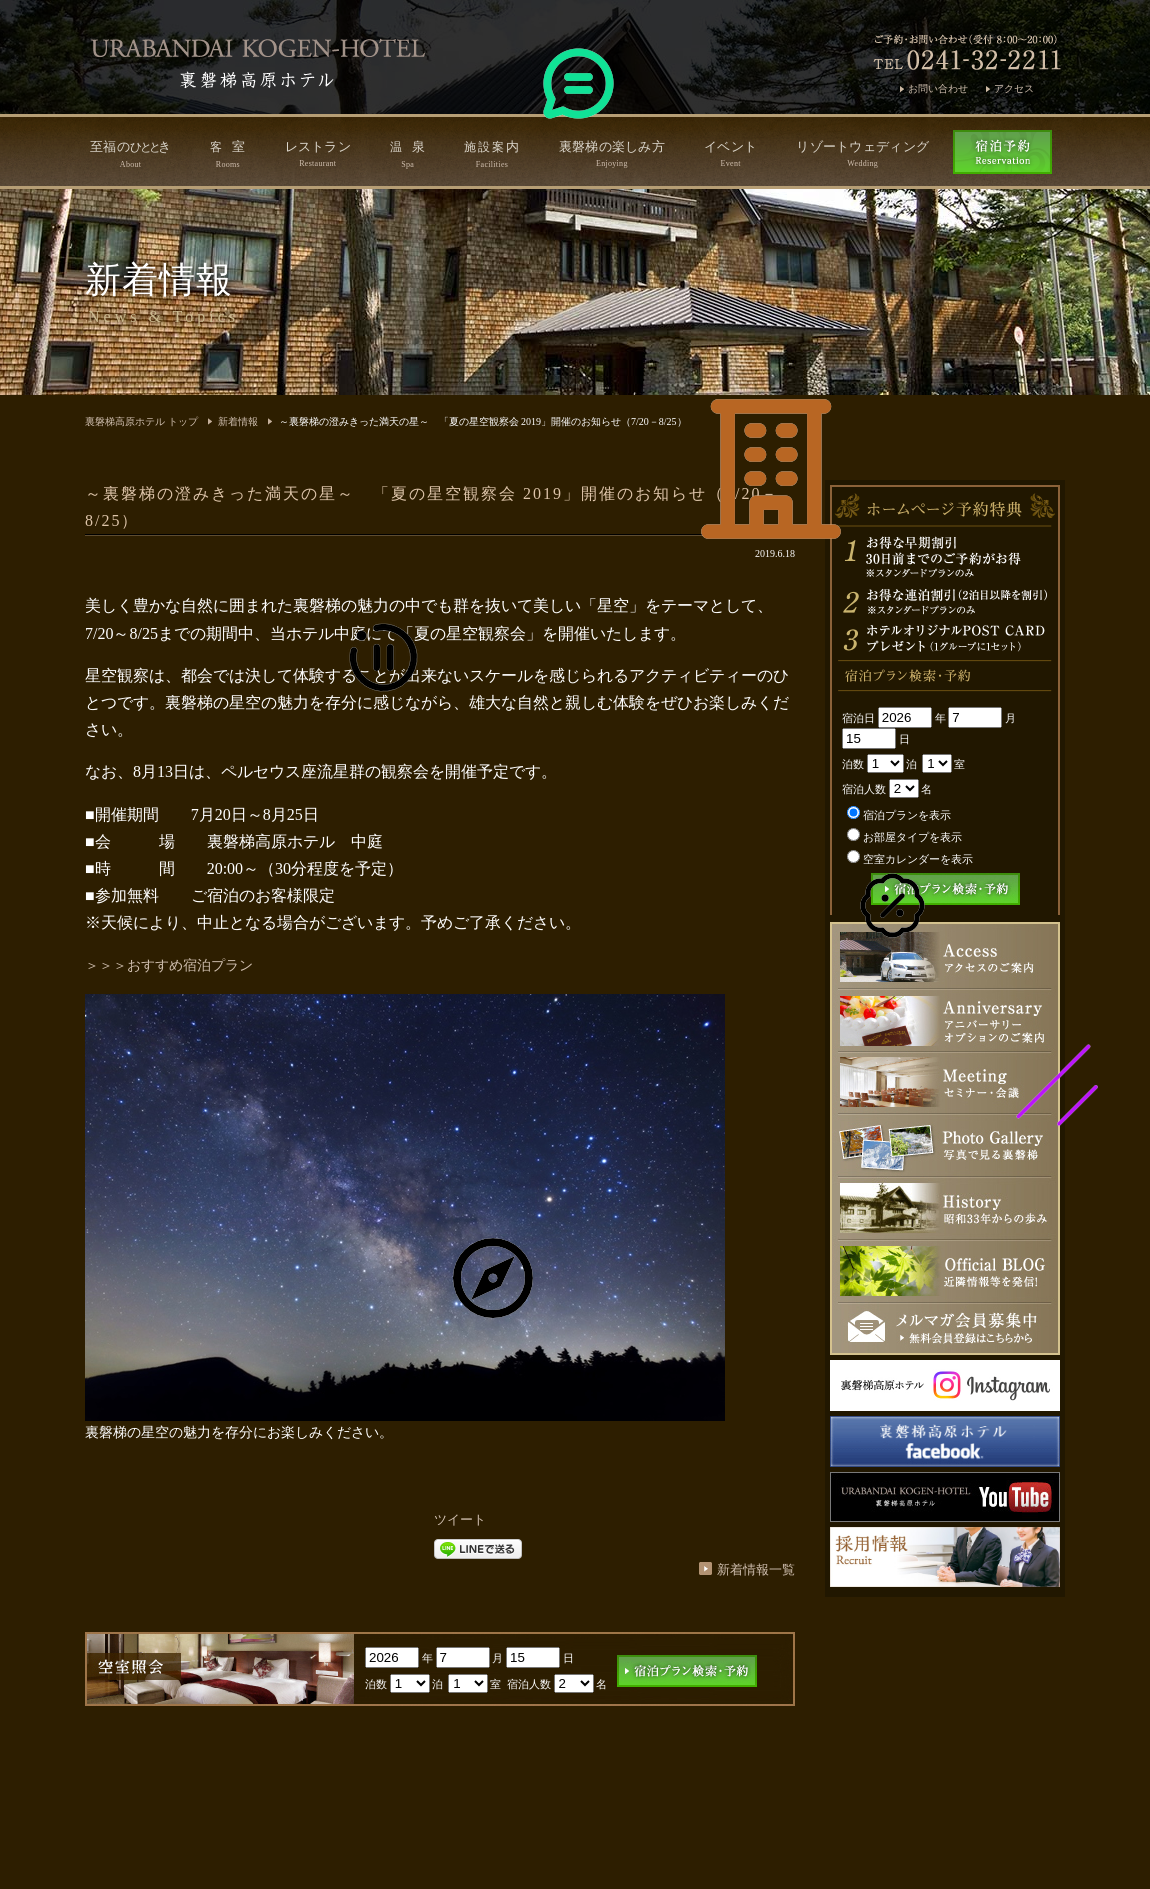 The height and width of the screenshot is (1889, 1150). I want to click on open chat or messaging, so click(578, 83).